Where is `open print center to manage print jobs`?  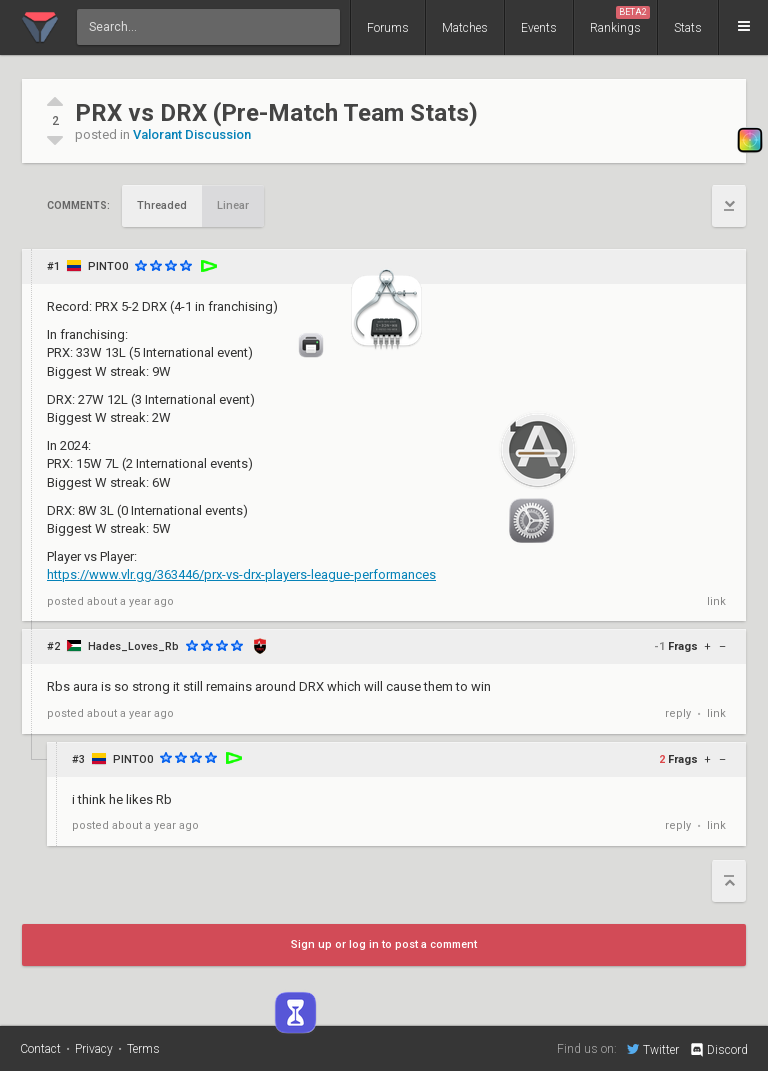
open print center to manage print jobs is located at coordinates (311, 345).